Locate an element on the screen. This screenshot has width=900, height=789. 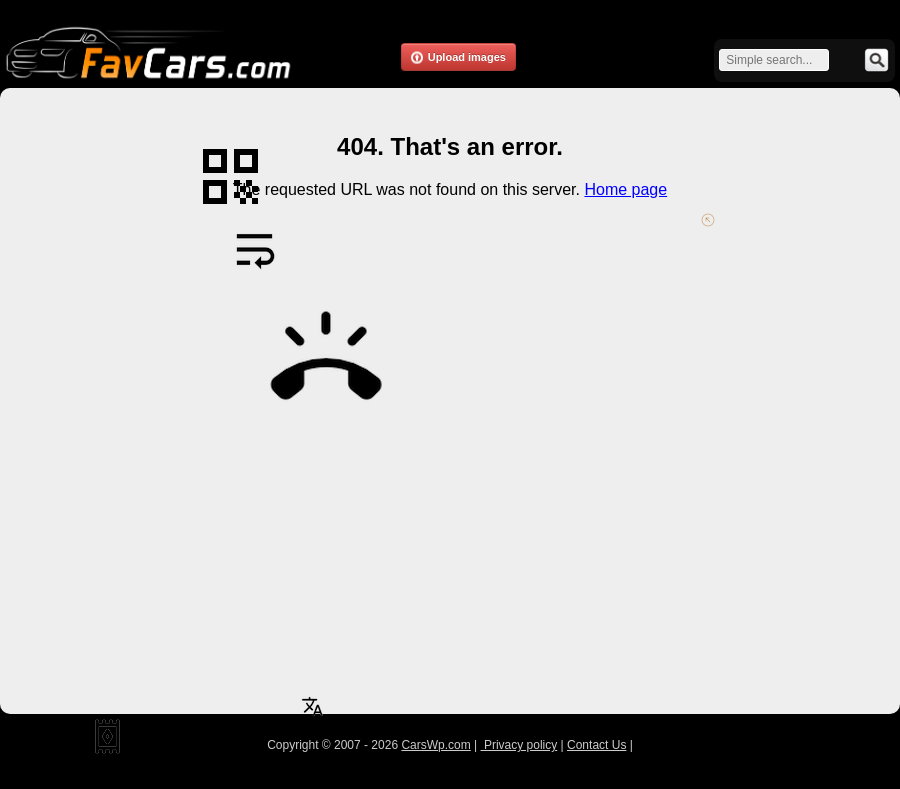
view or manage home decor items is located at coordinates (107, 736).